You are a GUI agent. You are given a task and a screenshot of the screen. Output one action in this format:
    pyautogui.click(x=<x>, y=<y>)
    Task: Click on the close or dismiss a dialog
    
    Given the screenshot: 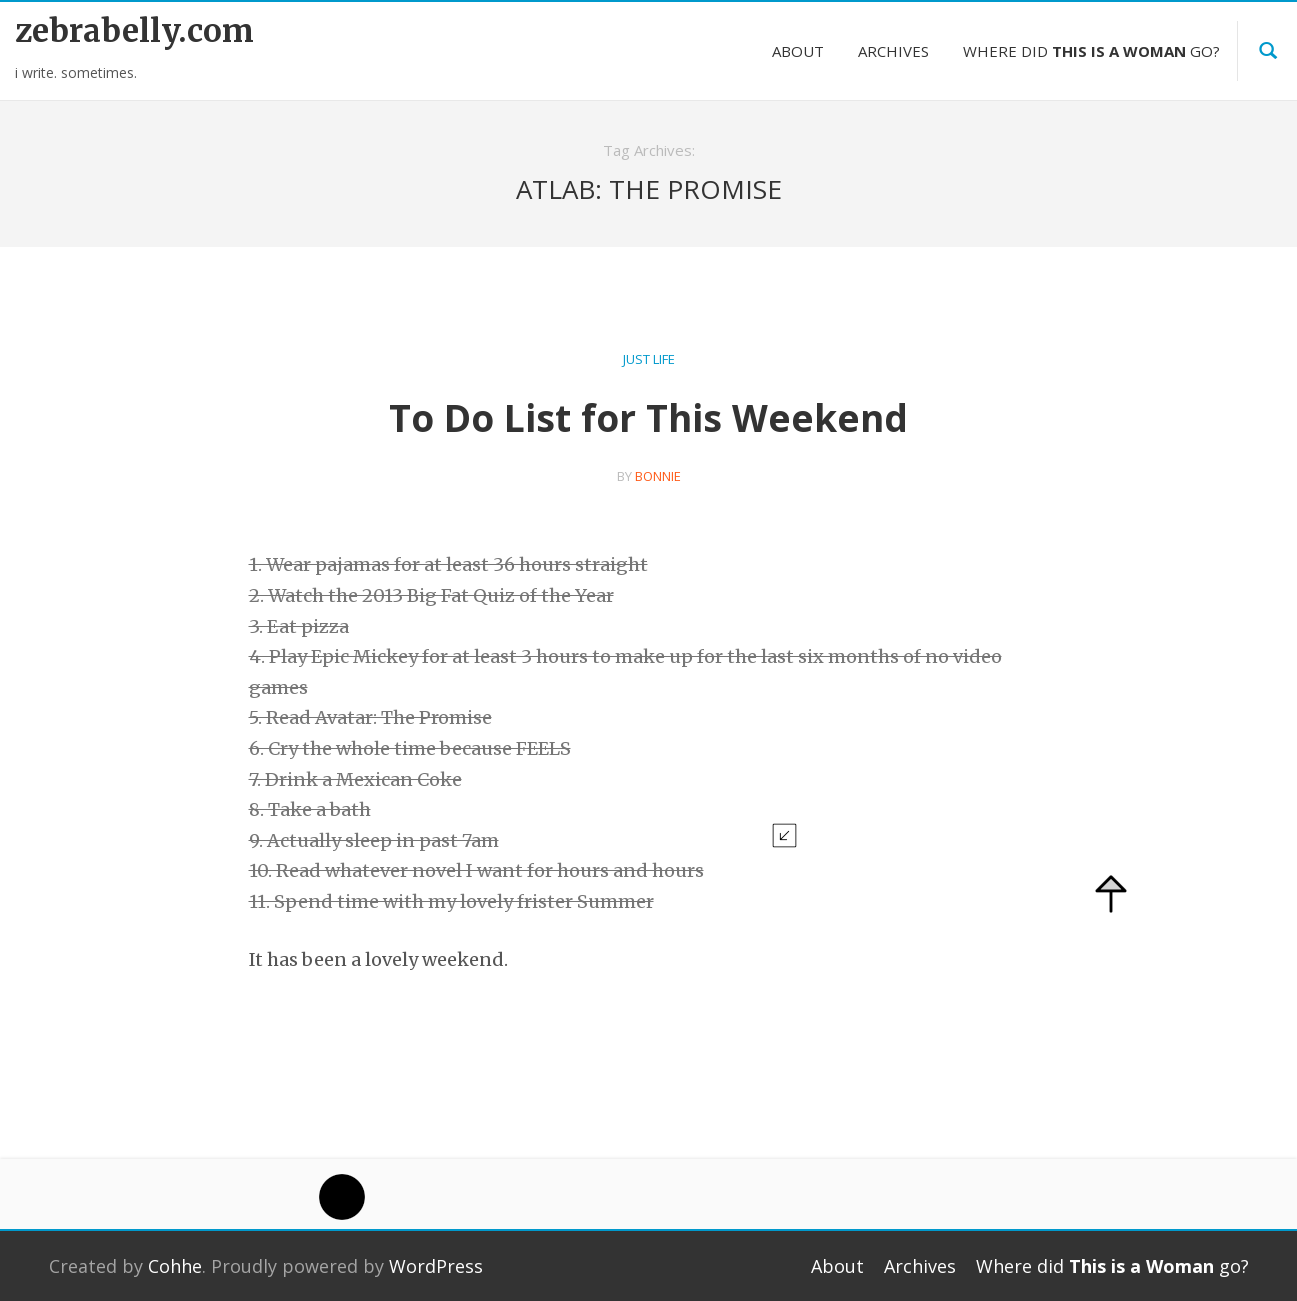 What is the action you would take?
    pyautogui.click(x=342, y=1197)
    